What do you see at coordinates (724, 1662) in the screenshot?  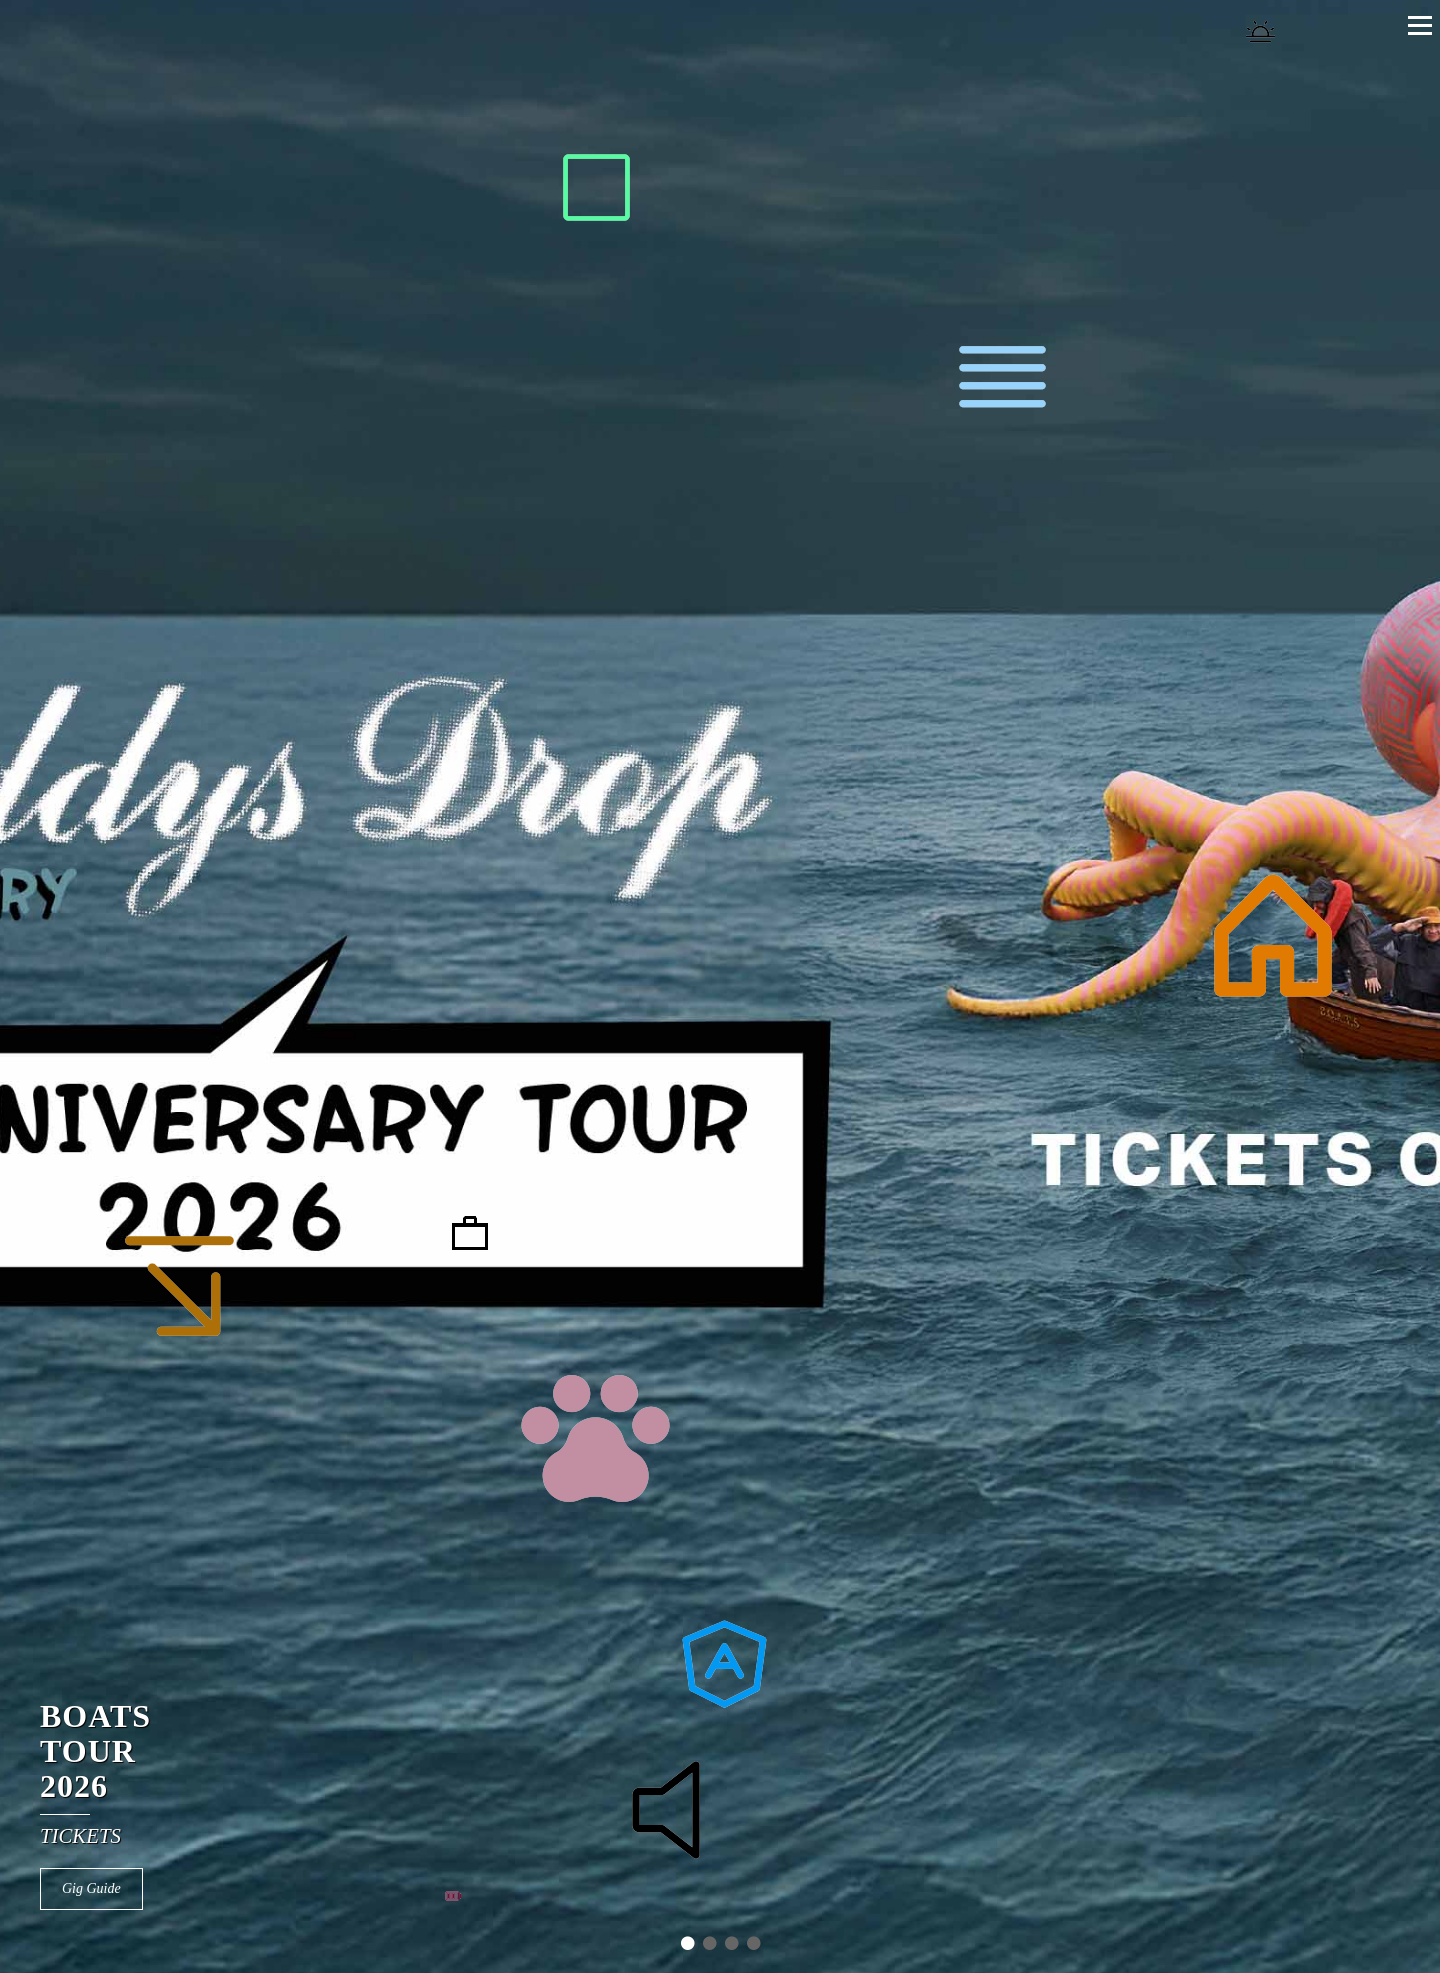 I see `Angular framework logo` at bounding box center [724, 1662].